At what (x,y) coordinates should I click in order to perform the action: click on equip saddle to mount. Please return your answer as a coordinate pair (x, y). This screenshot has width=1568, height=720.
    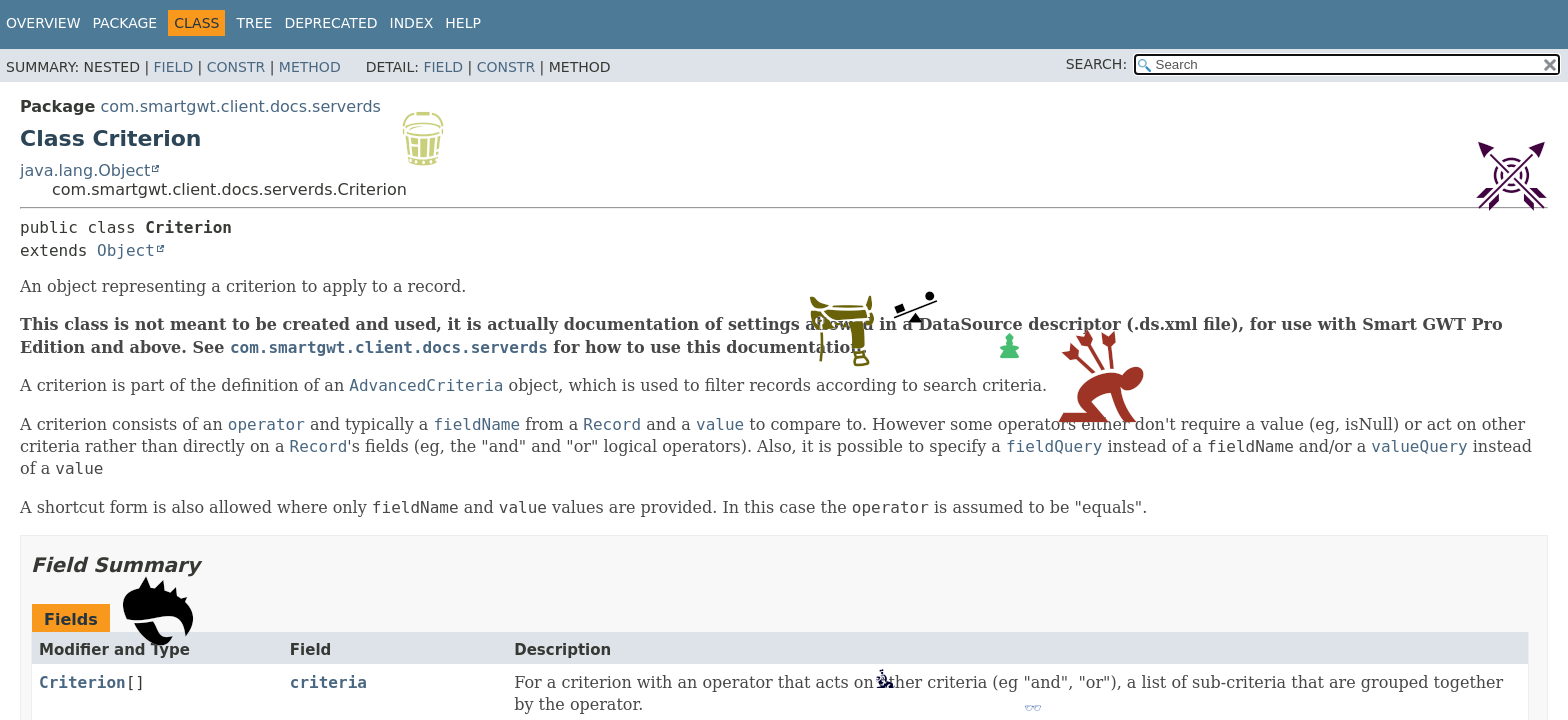
    Looking at the image, I should click on (842, 331).